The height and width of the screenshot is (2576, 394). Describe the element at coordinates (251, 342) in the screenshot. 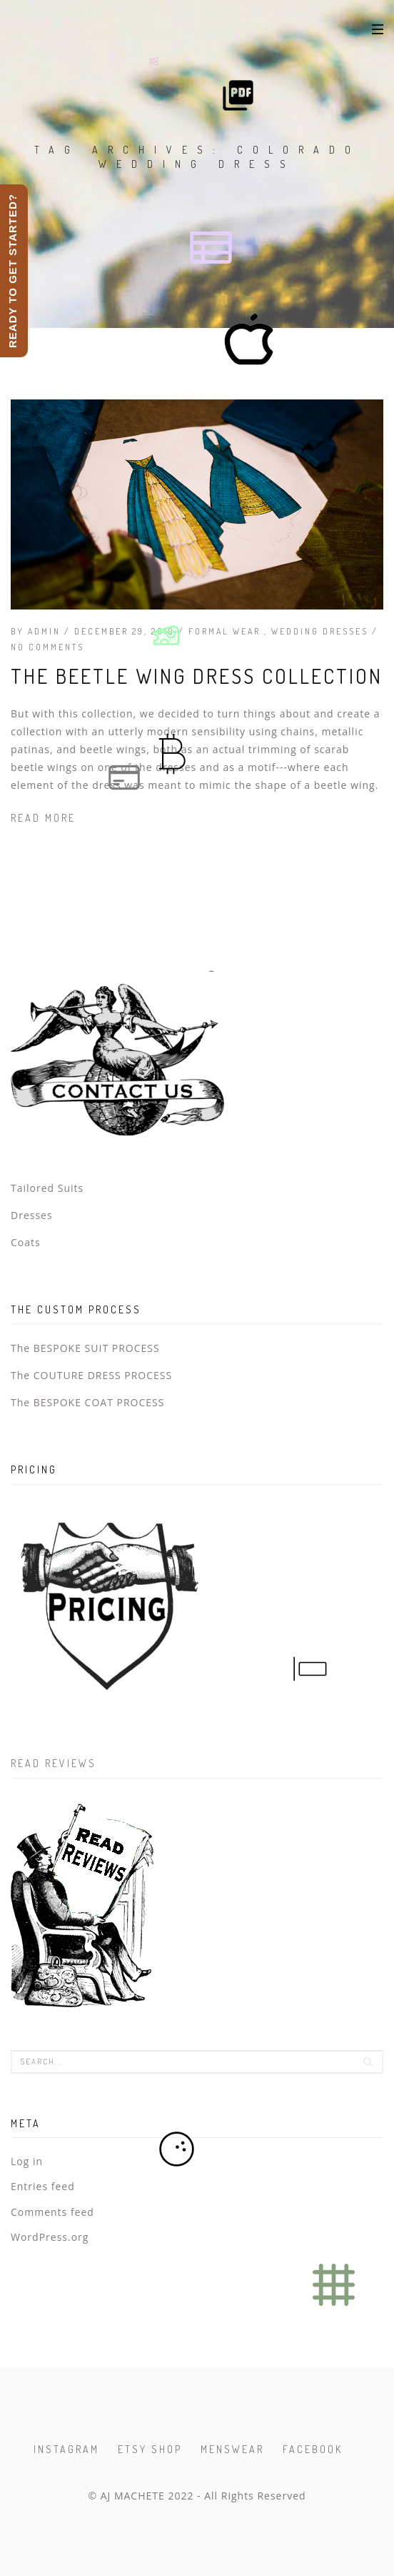

I see `apple company logo or branding` at that location.